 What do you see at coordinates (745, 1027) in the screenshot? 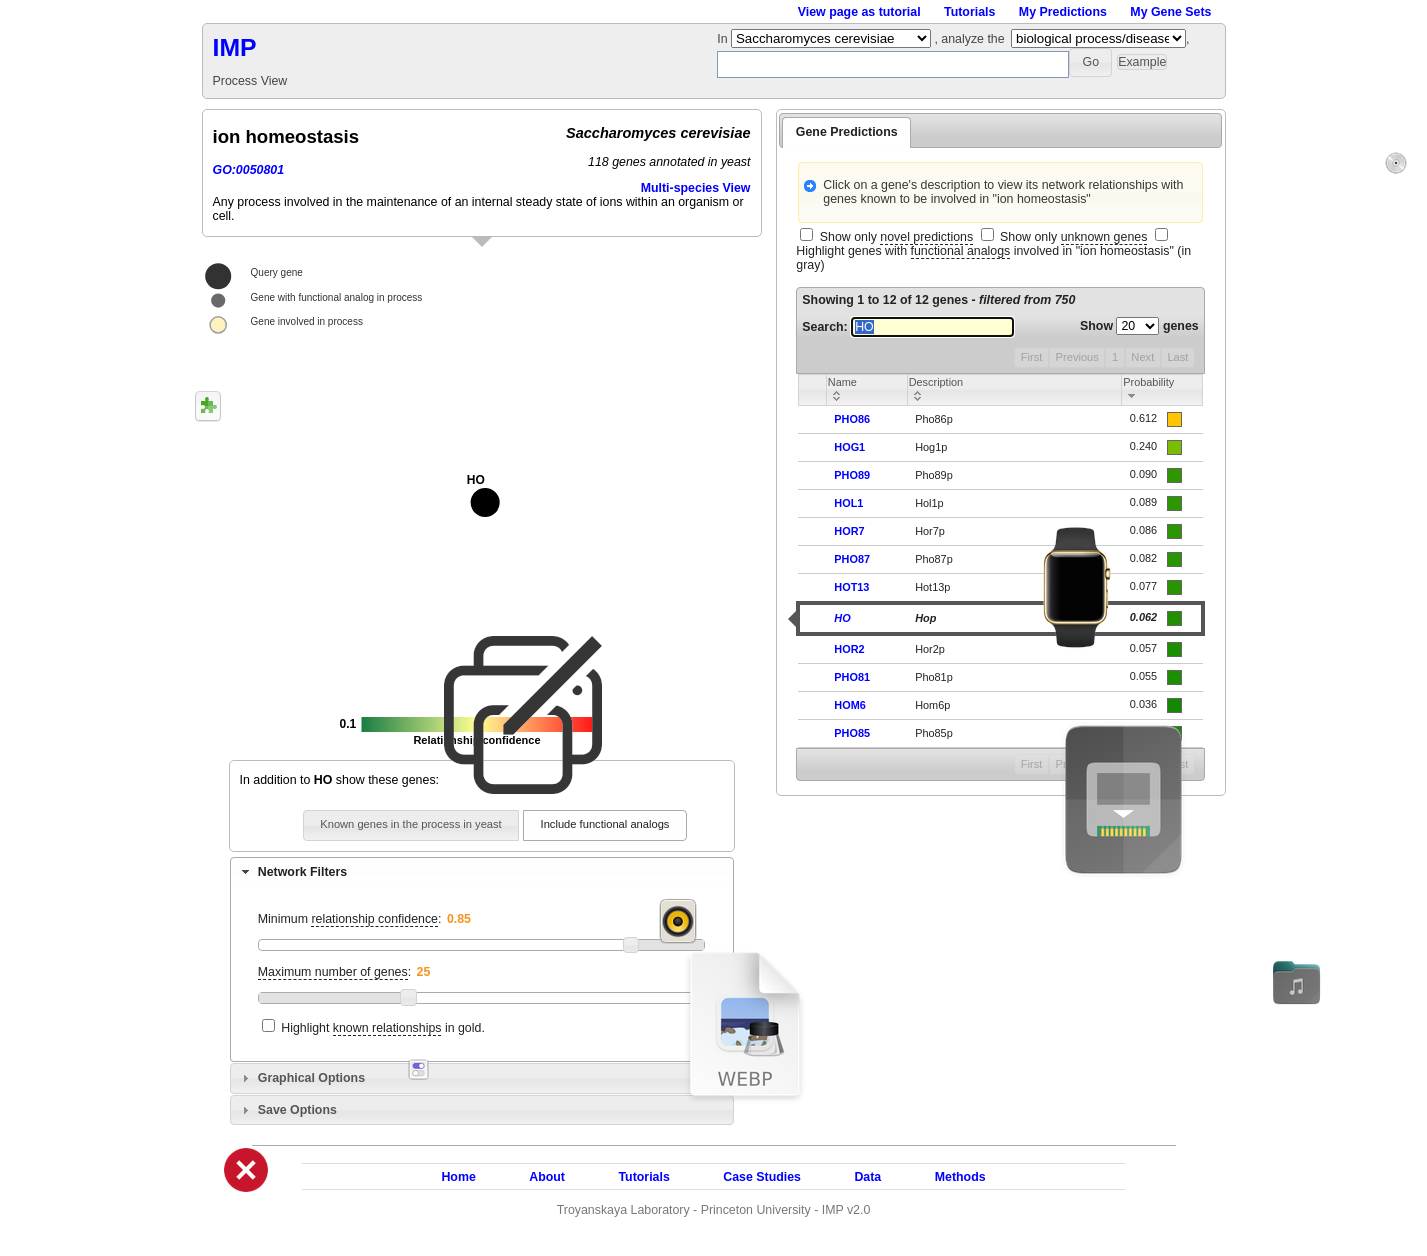
I see `a webp image file` at bounding box center [745, 1027].